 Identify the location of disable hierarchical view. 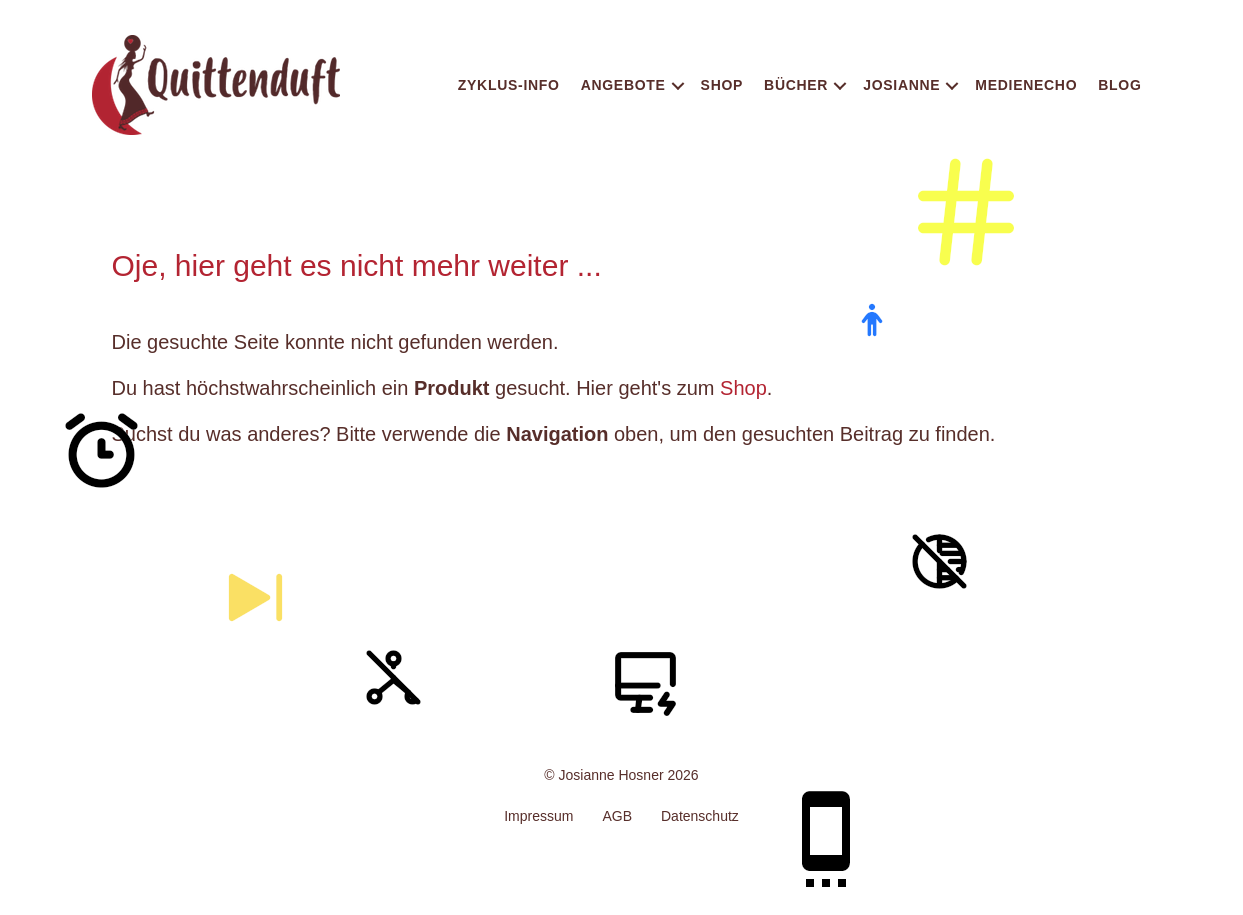
(393, 677).